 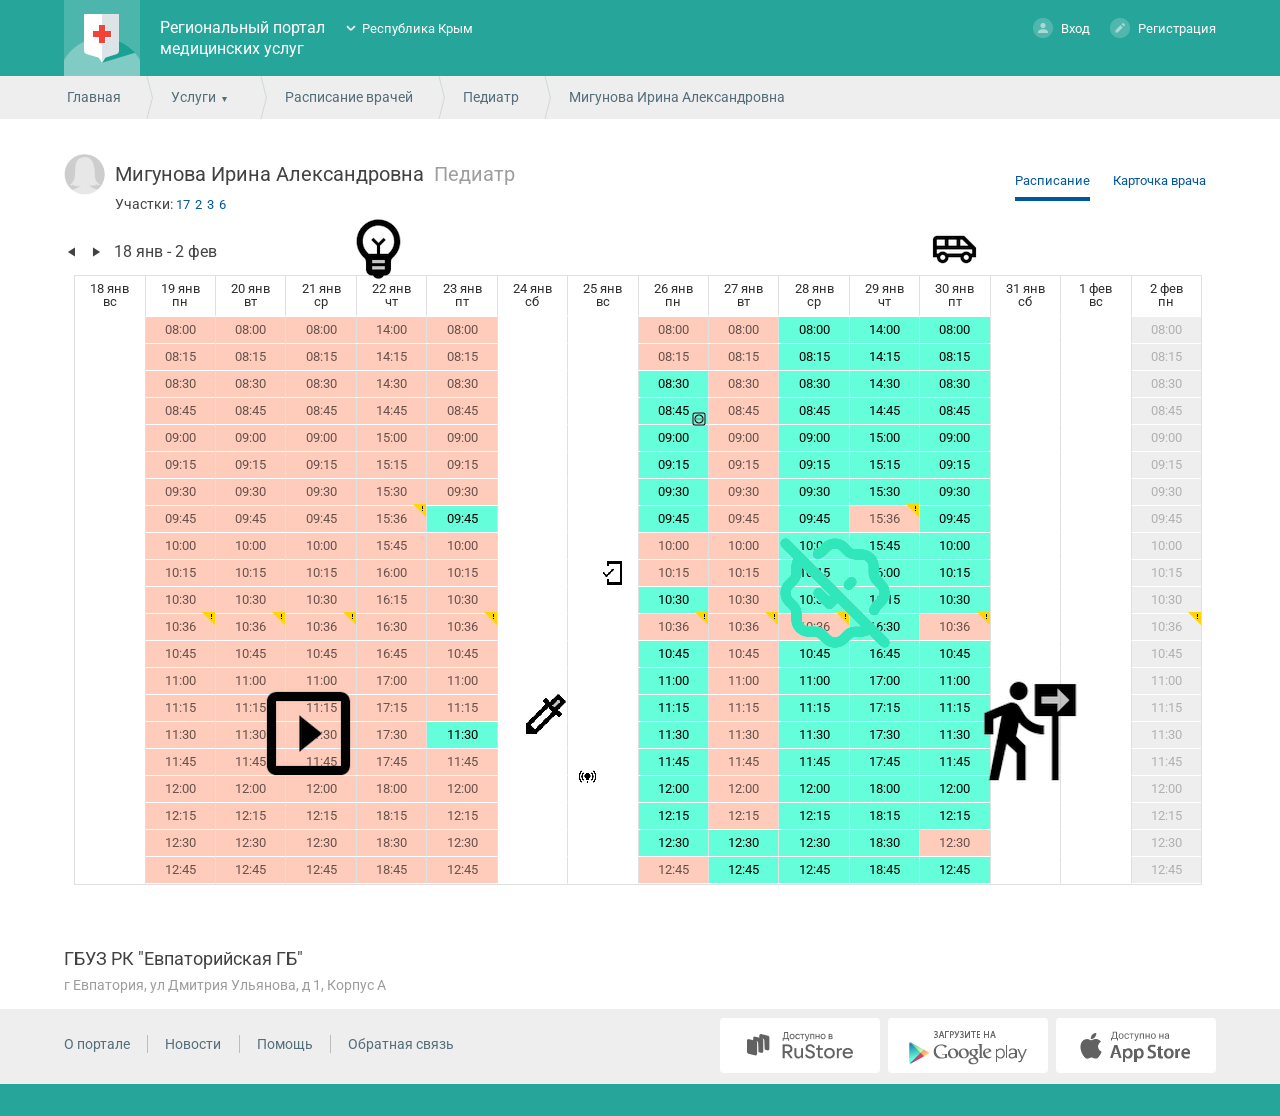 I want to click on indicates mobile-optimized or responsive content, so click(x=612, y=573).